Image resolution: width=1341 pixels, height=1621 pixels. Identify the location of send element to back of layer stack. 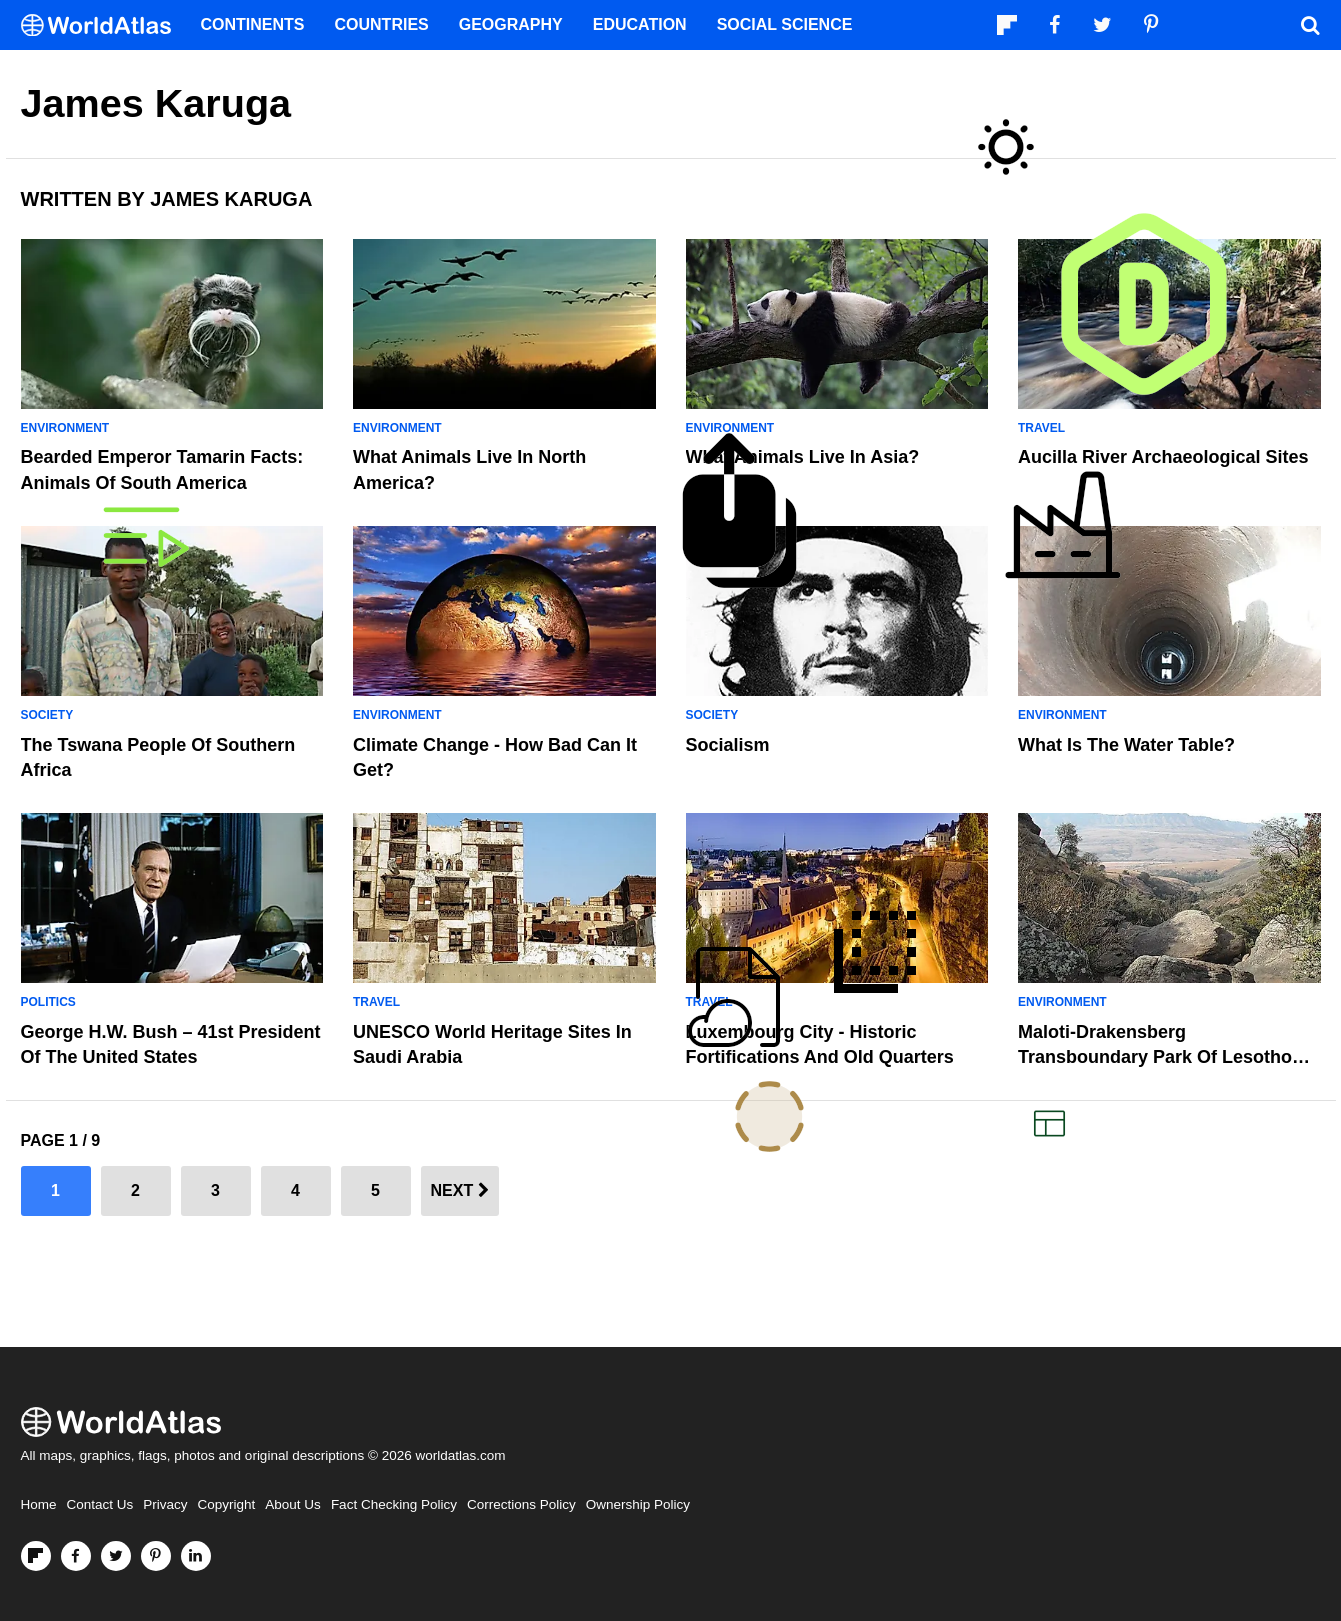
(875, 952).